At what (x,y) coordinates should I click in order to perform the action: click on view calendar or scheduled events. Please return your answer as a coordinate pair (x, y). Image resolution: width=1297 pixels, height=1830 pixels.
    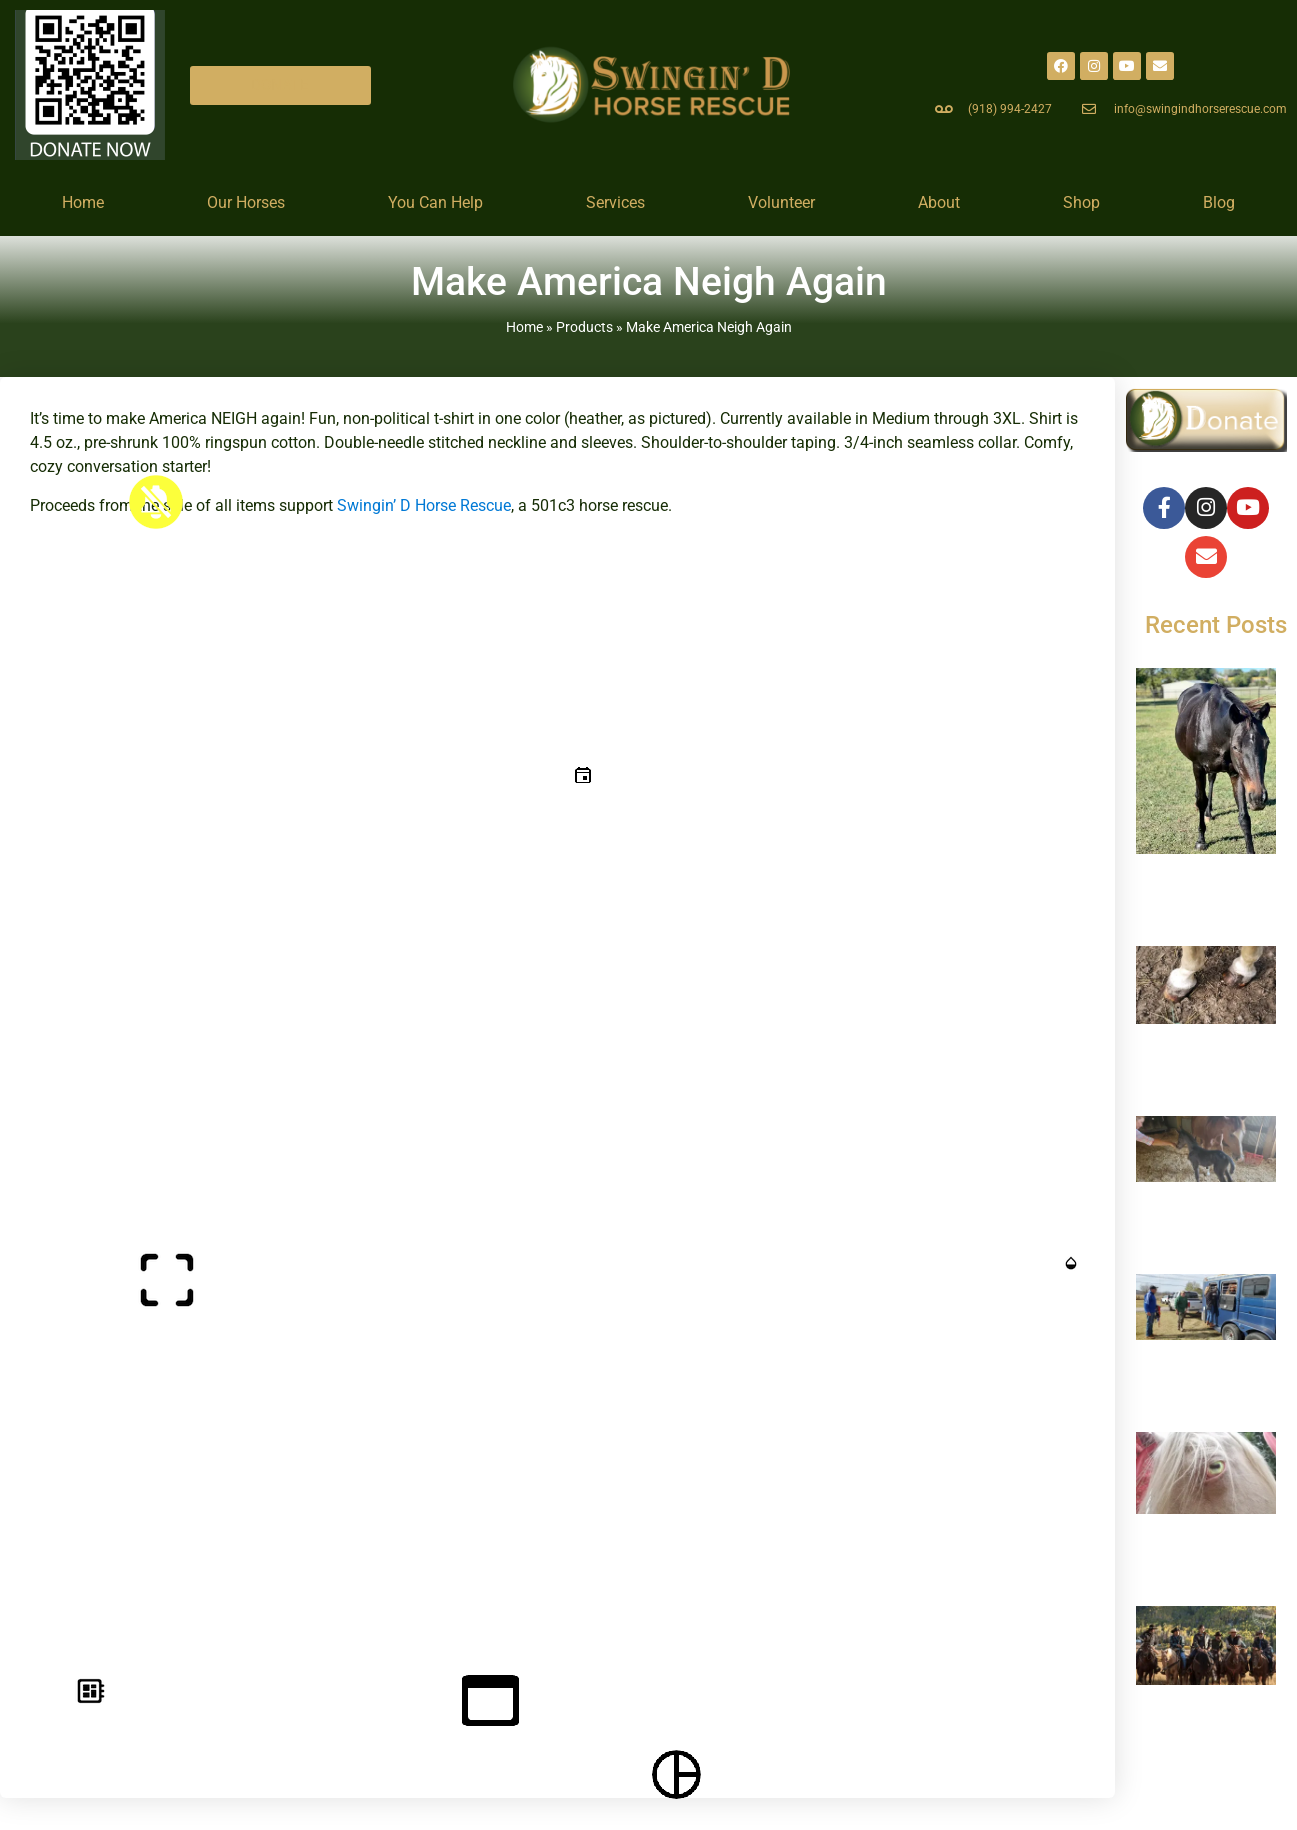
    Looking at the image, I should click on (583, 775).